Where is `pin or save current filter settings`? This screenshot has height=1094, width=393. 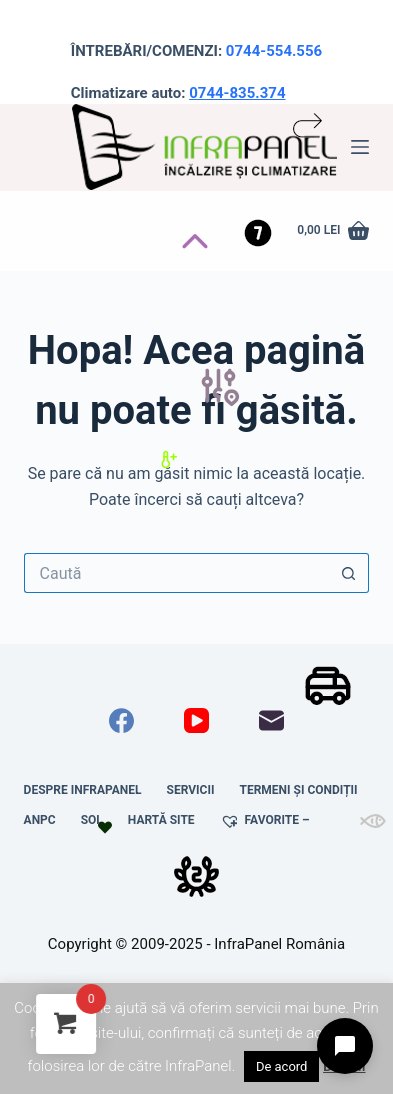 pin or save current filter settings is located at coordinates (218, 385).